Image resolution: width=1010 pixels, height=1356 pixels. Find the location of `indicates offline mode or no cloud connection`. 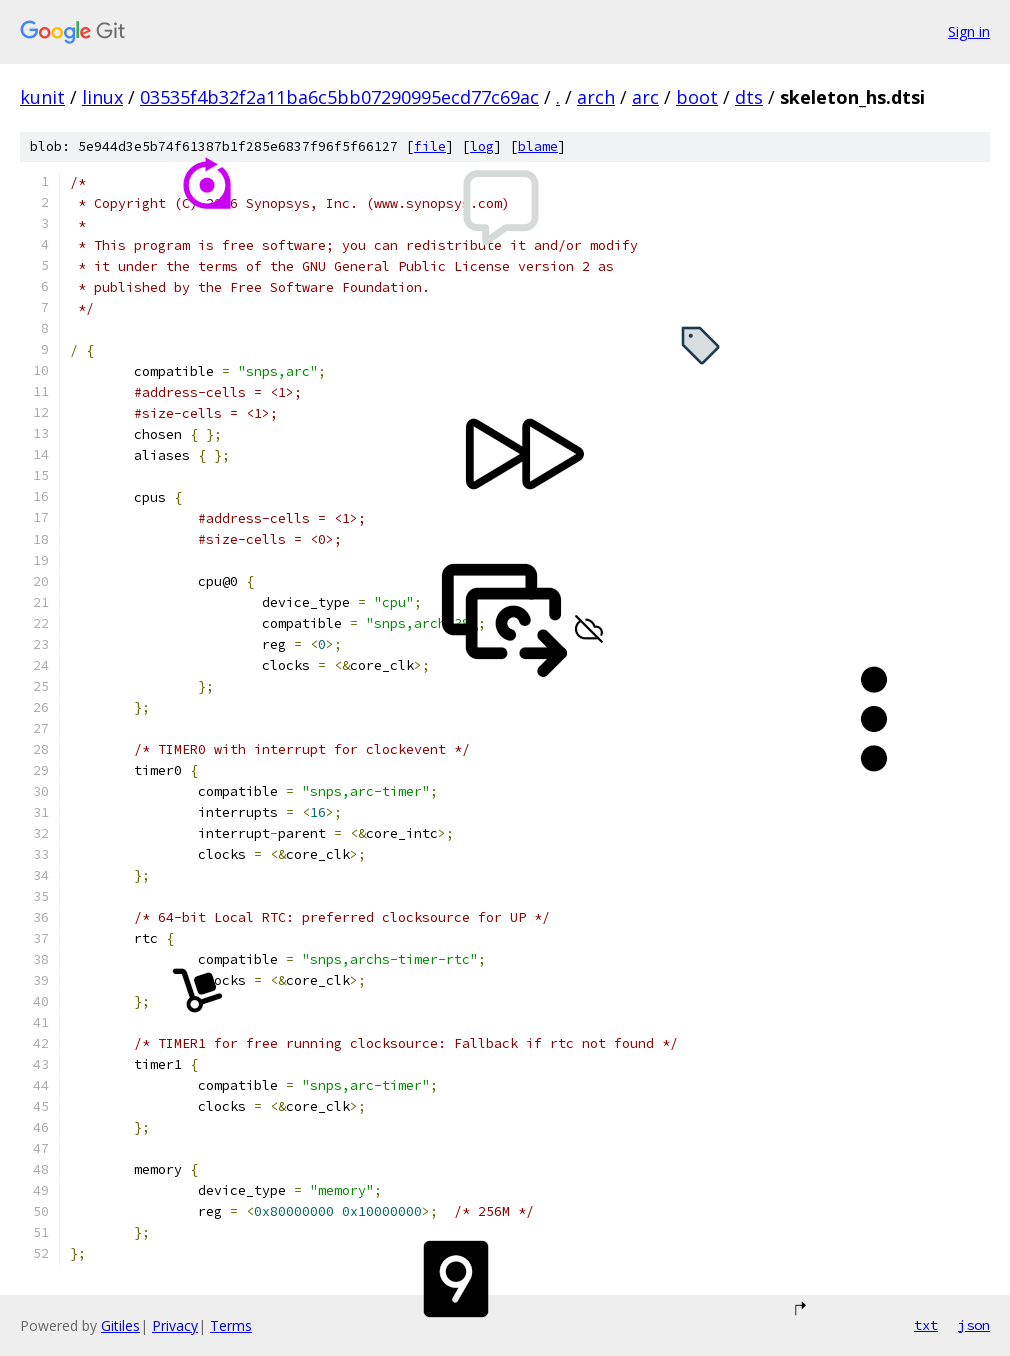

indicates offline mode or no cloud connection is located at coordinates (589, 629).